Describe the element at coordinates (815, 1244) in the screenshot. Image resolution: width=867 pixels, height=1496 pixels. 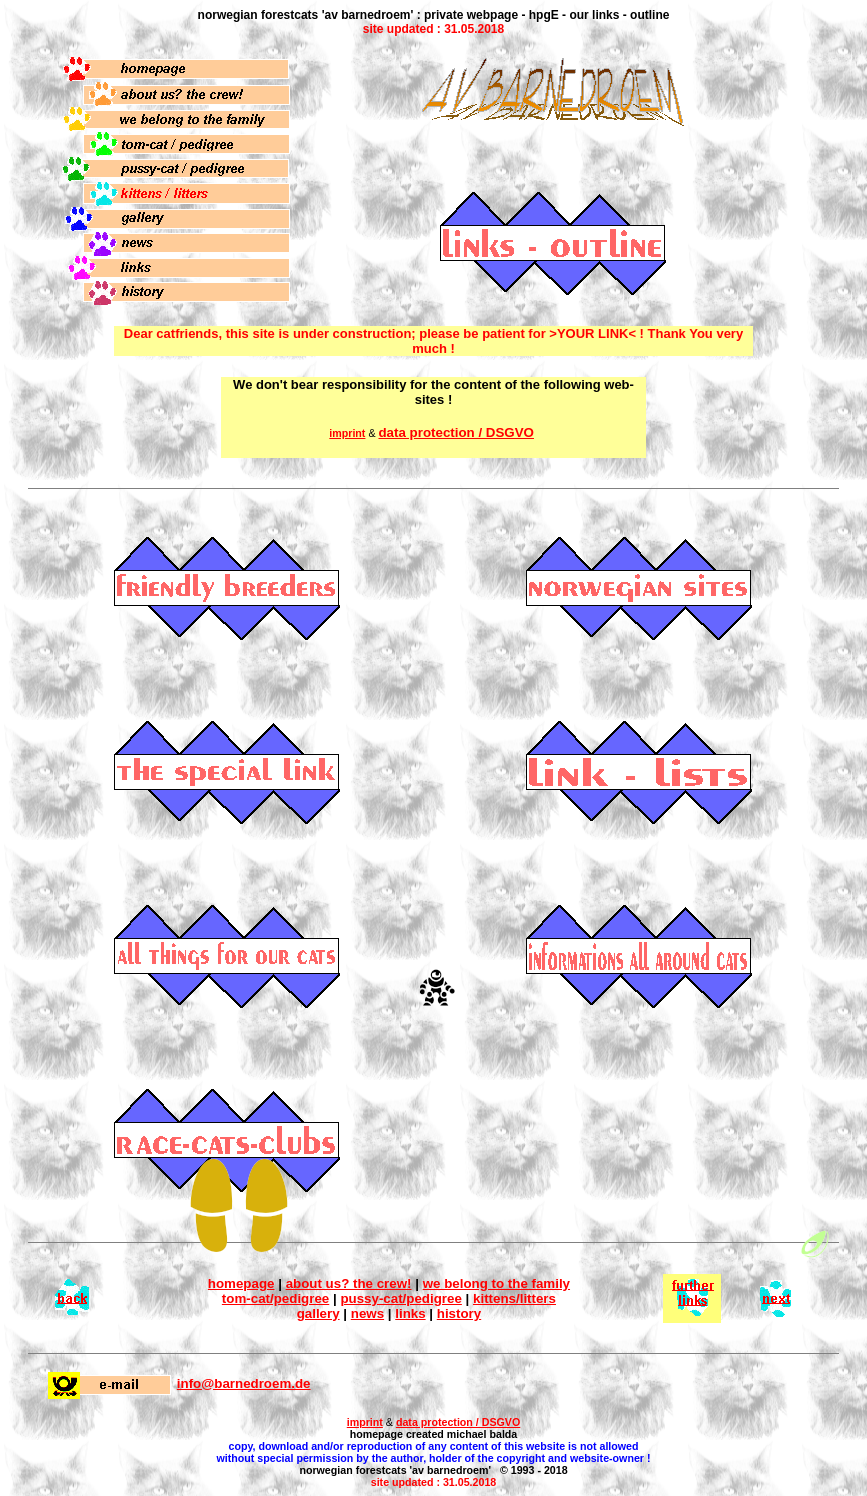
I see `select avocado ingredient or topping` at that location.